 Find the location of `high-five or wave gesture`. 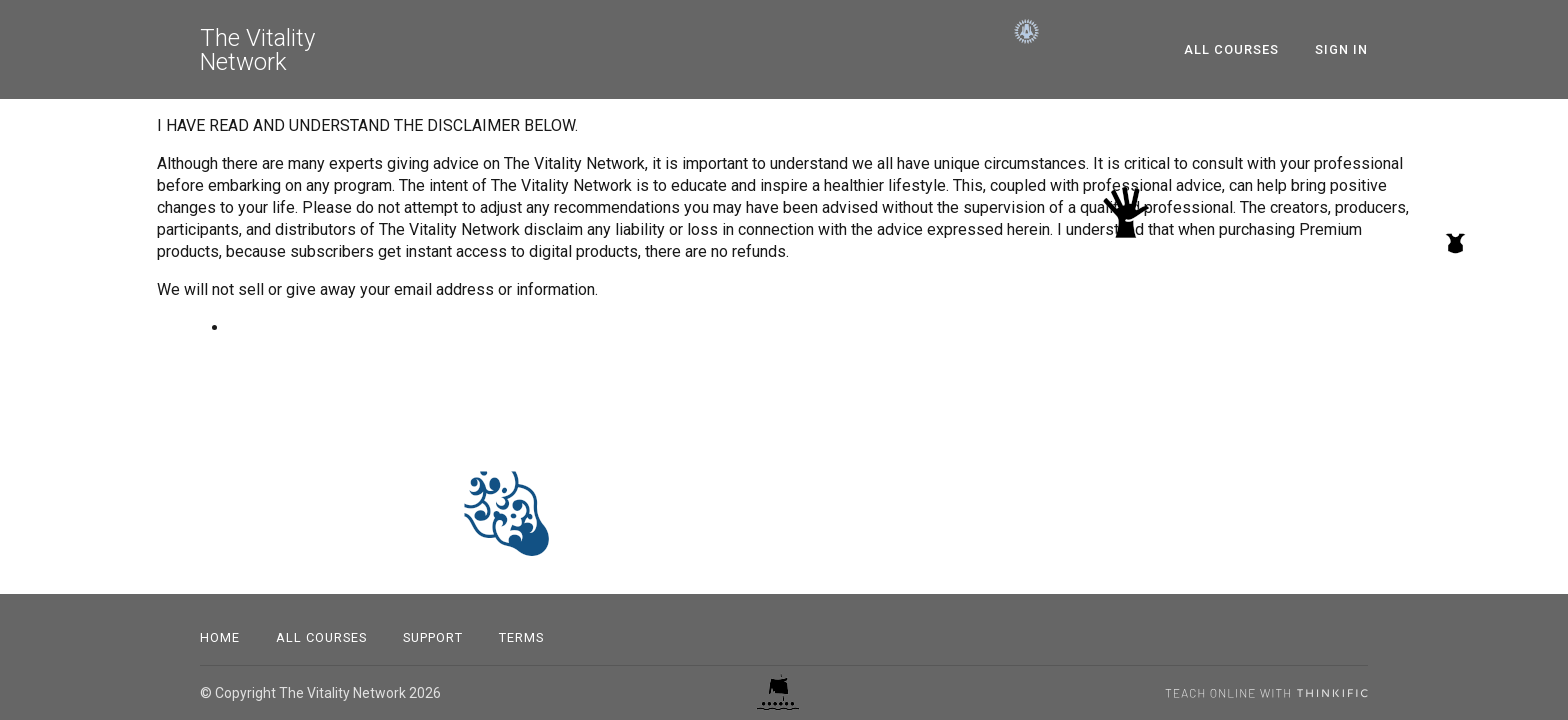

high-five or wave gesture is located at coordinates (1125, 212).